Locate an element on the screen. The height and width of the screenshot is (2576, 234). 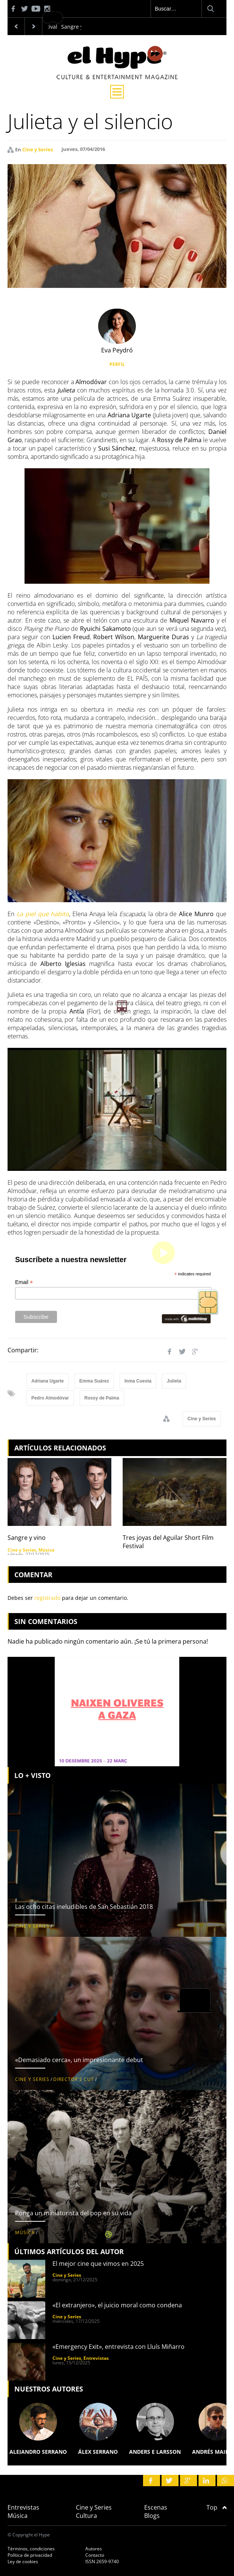
switch to desktop view is located at coordinates (195, 2000).